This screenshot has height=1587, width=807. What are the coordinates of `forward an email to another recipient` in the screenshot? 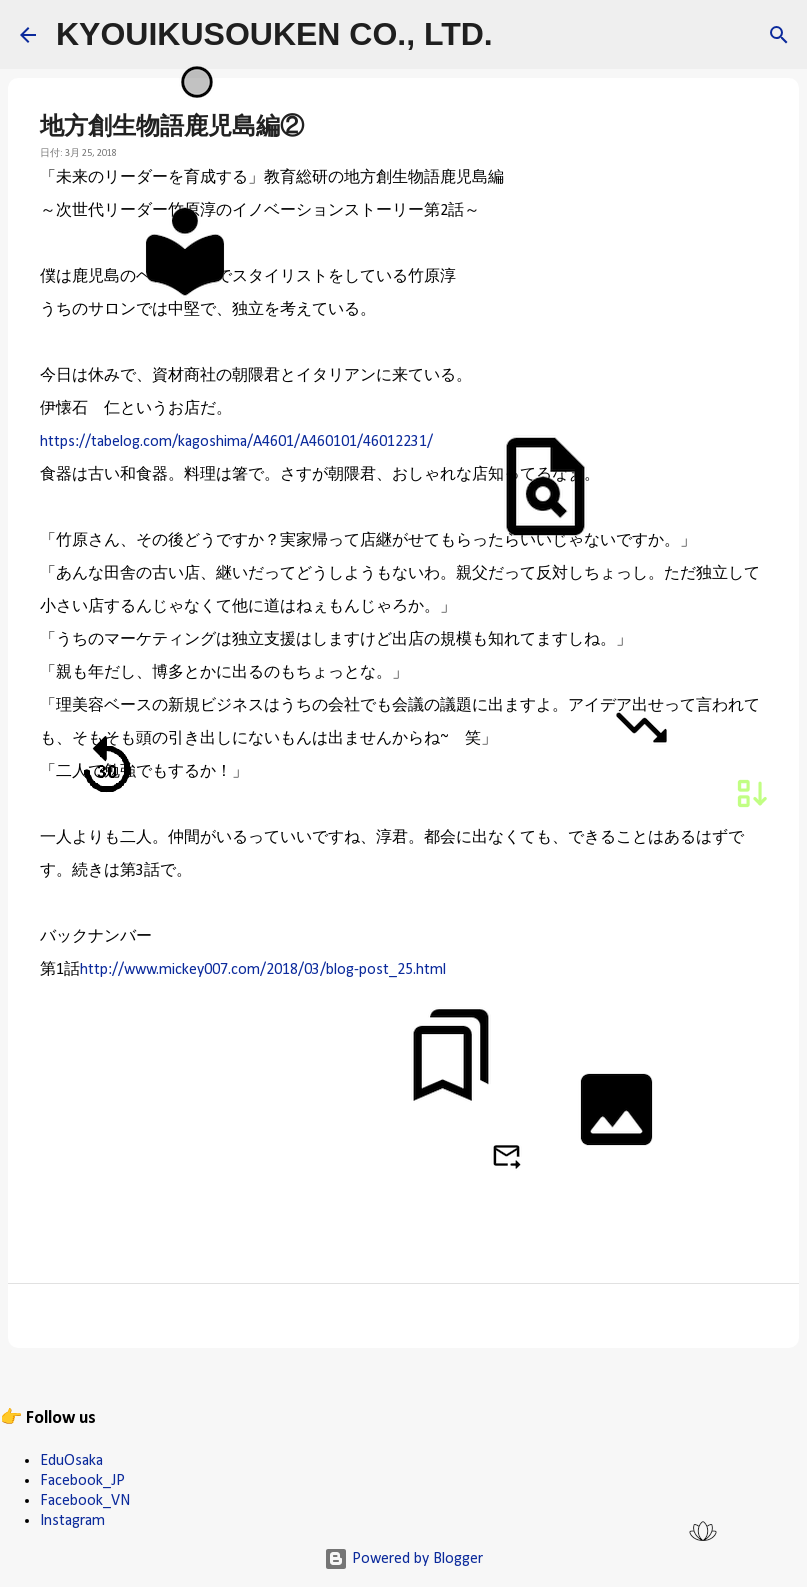 It's located at (506, 1155).